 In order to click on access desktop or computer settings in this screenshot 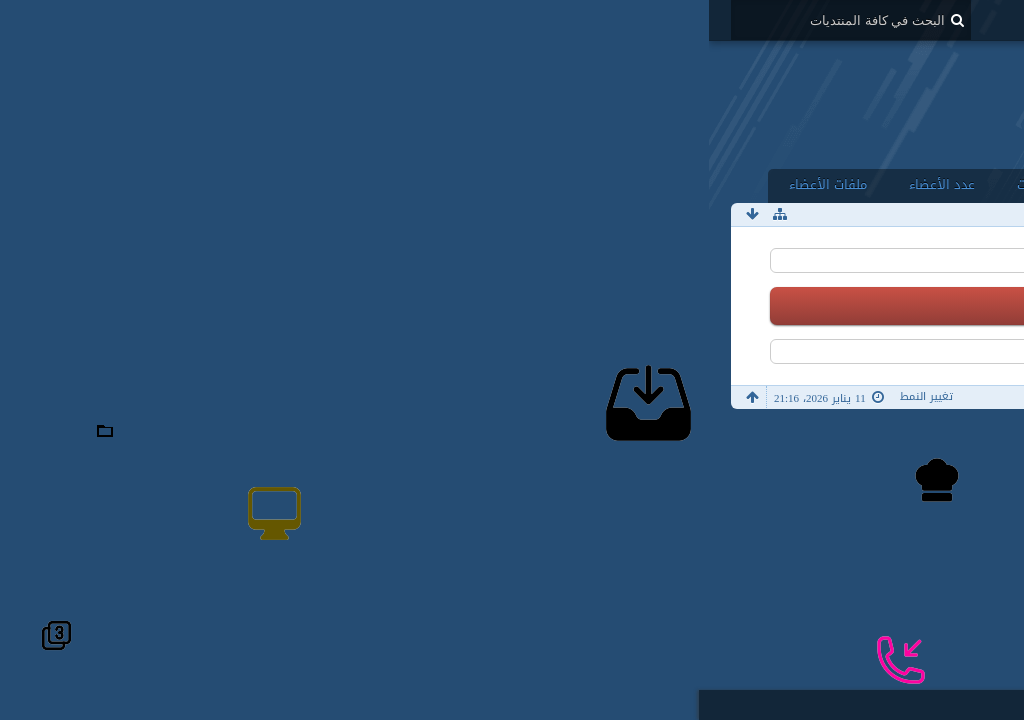, I will do `click(274, 513)`.